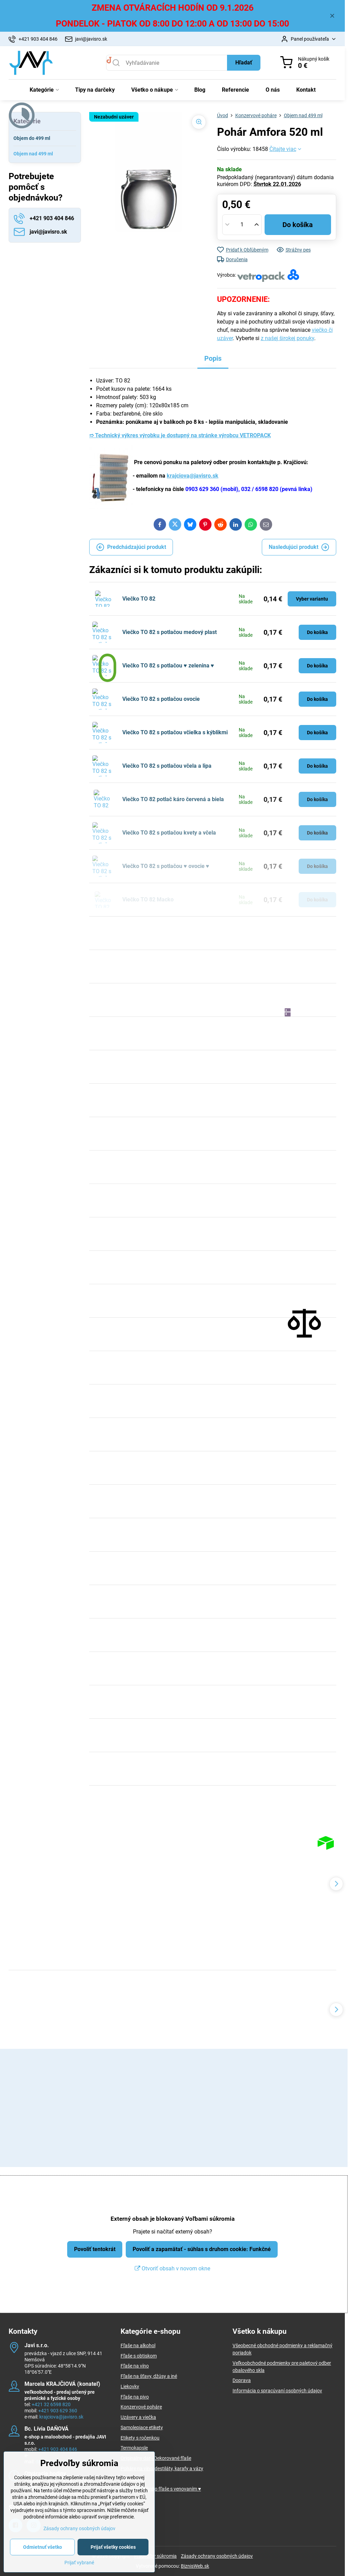 This screenshot has height=2576, width=350. What do you see at coordinates (304, 1324) in the screenshot?
I see `access legal or terms of service information` at bounding box center [304, 1324].